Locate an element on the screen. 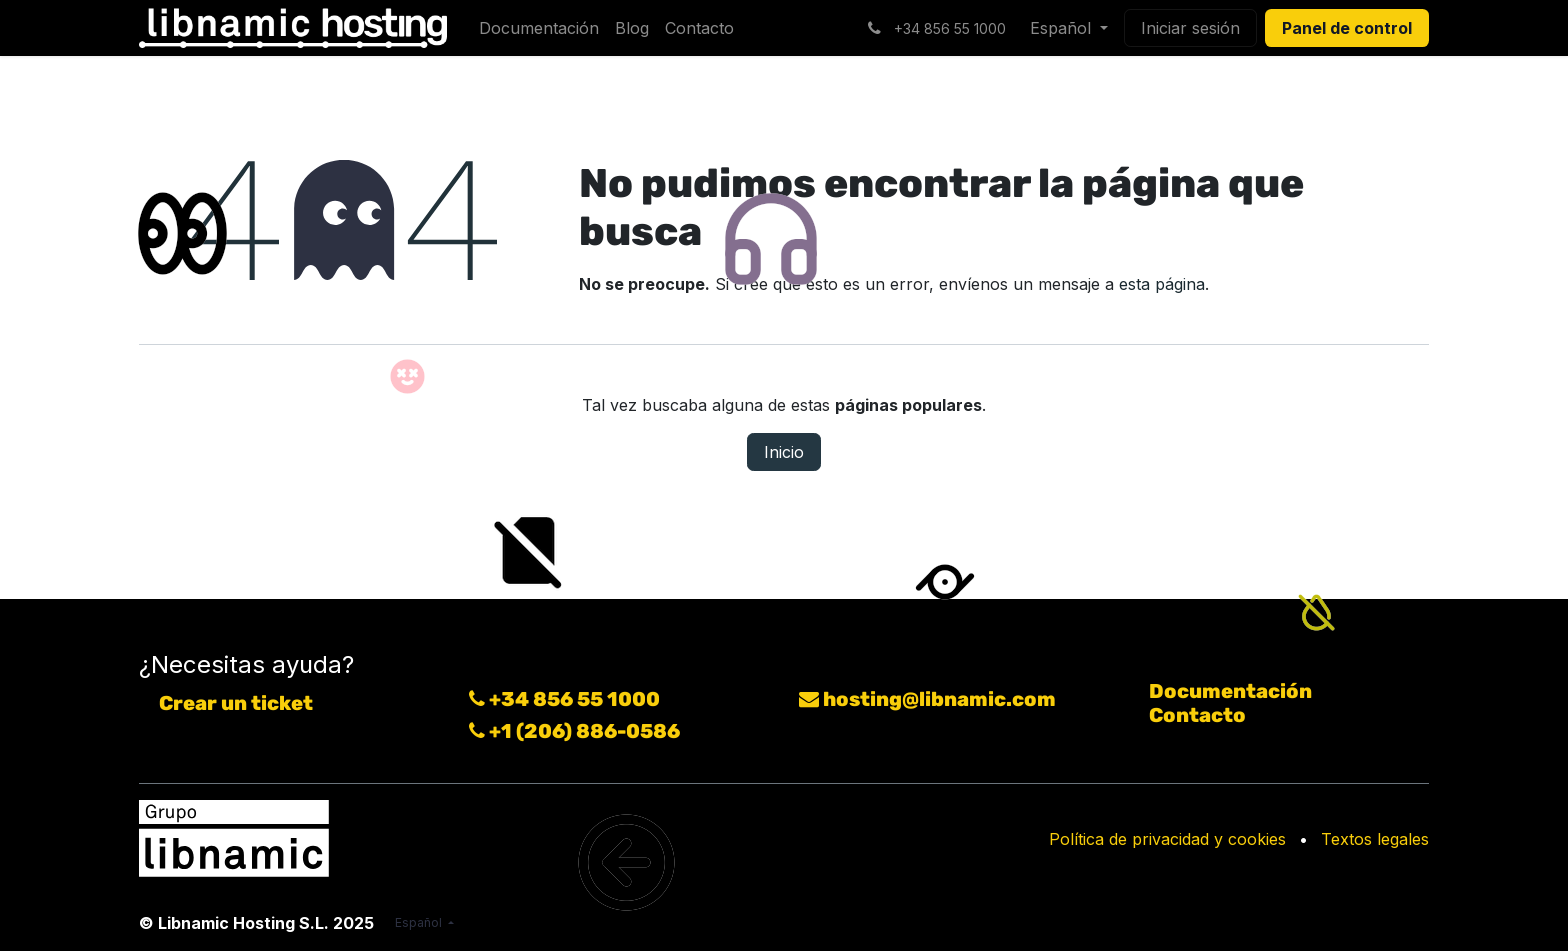 This screenshot has height=951, width=1568. mark content as viewed or seen is located at coordinates (182, 233).